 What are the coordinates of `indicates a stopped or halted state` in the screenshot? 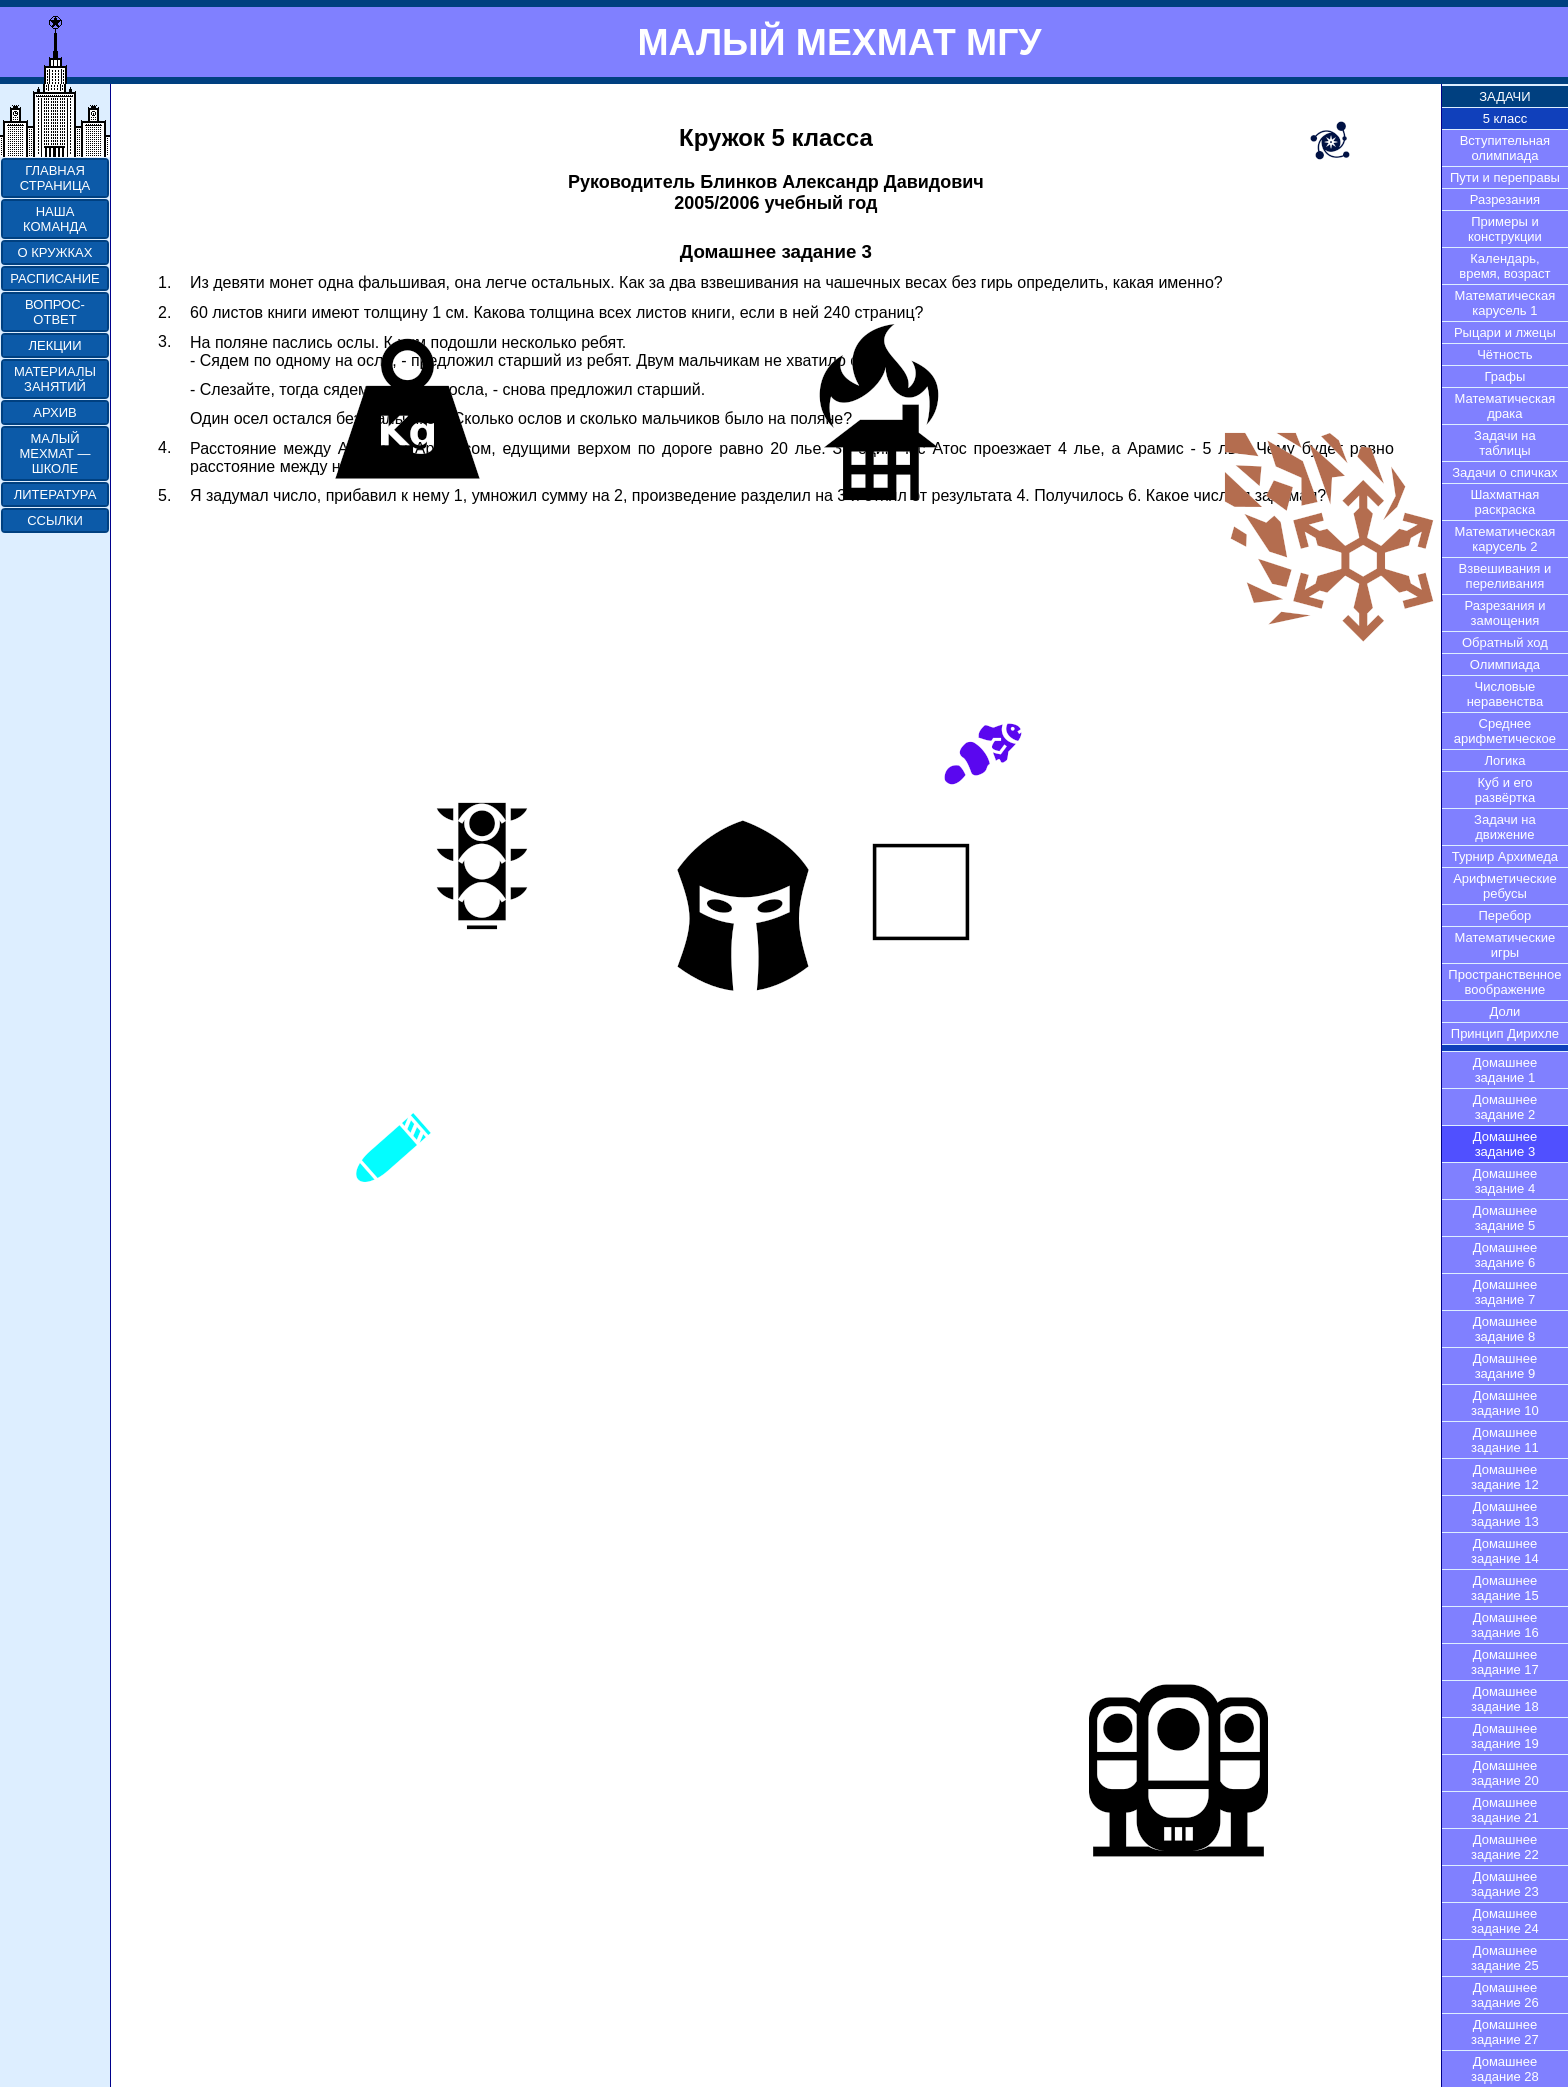 It's located at (482, 866).